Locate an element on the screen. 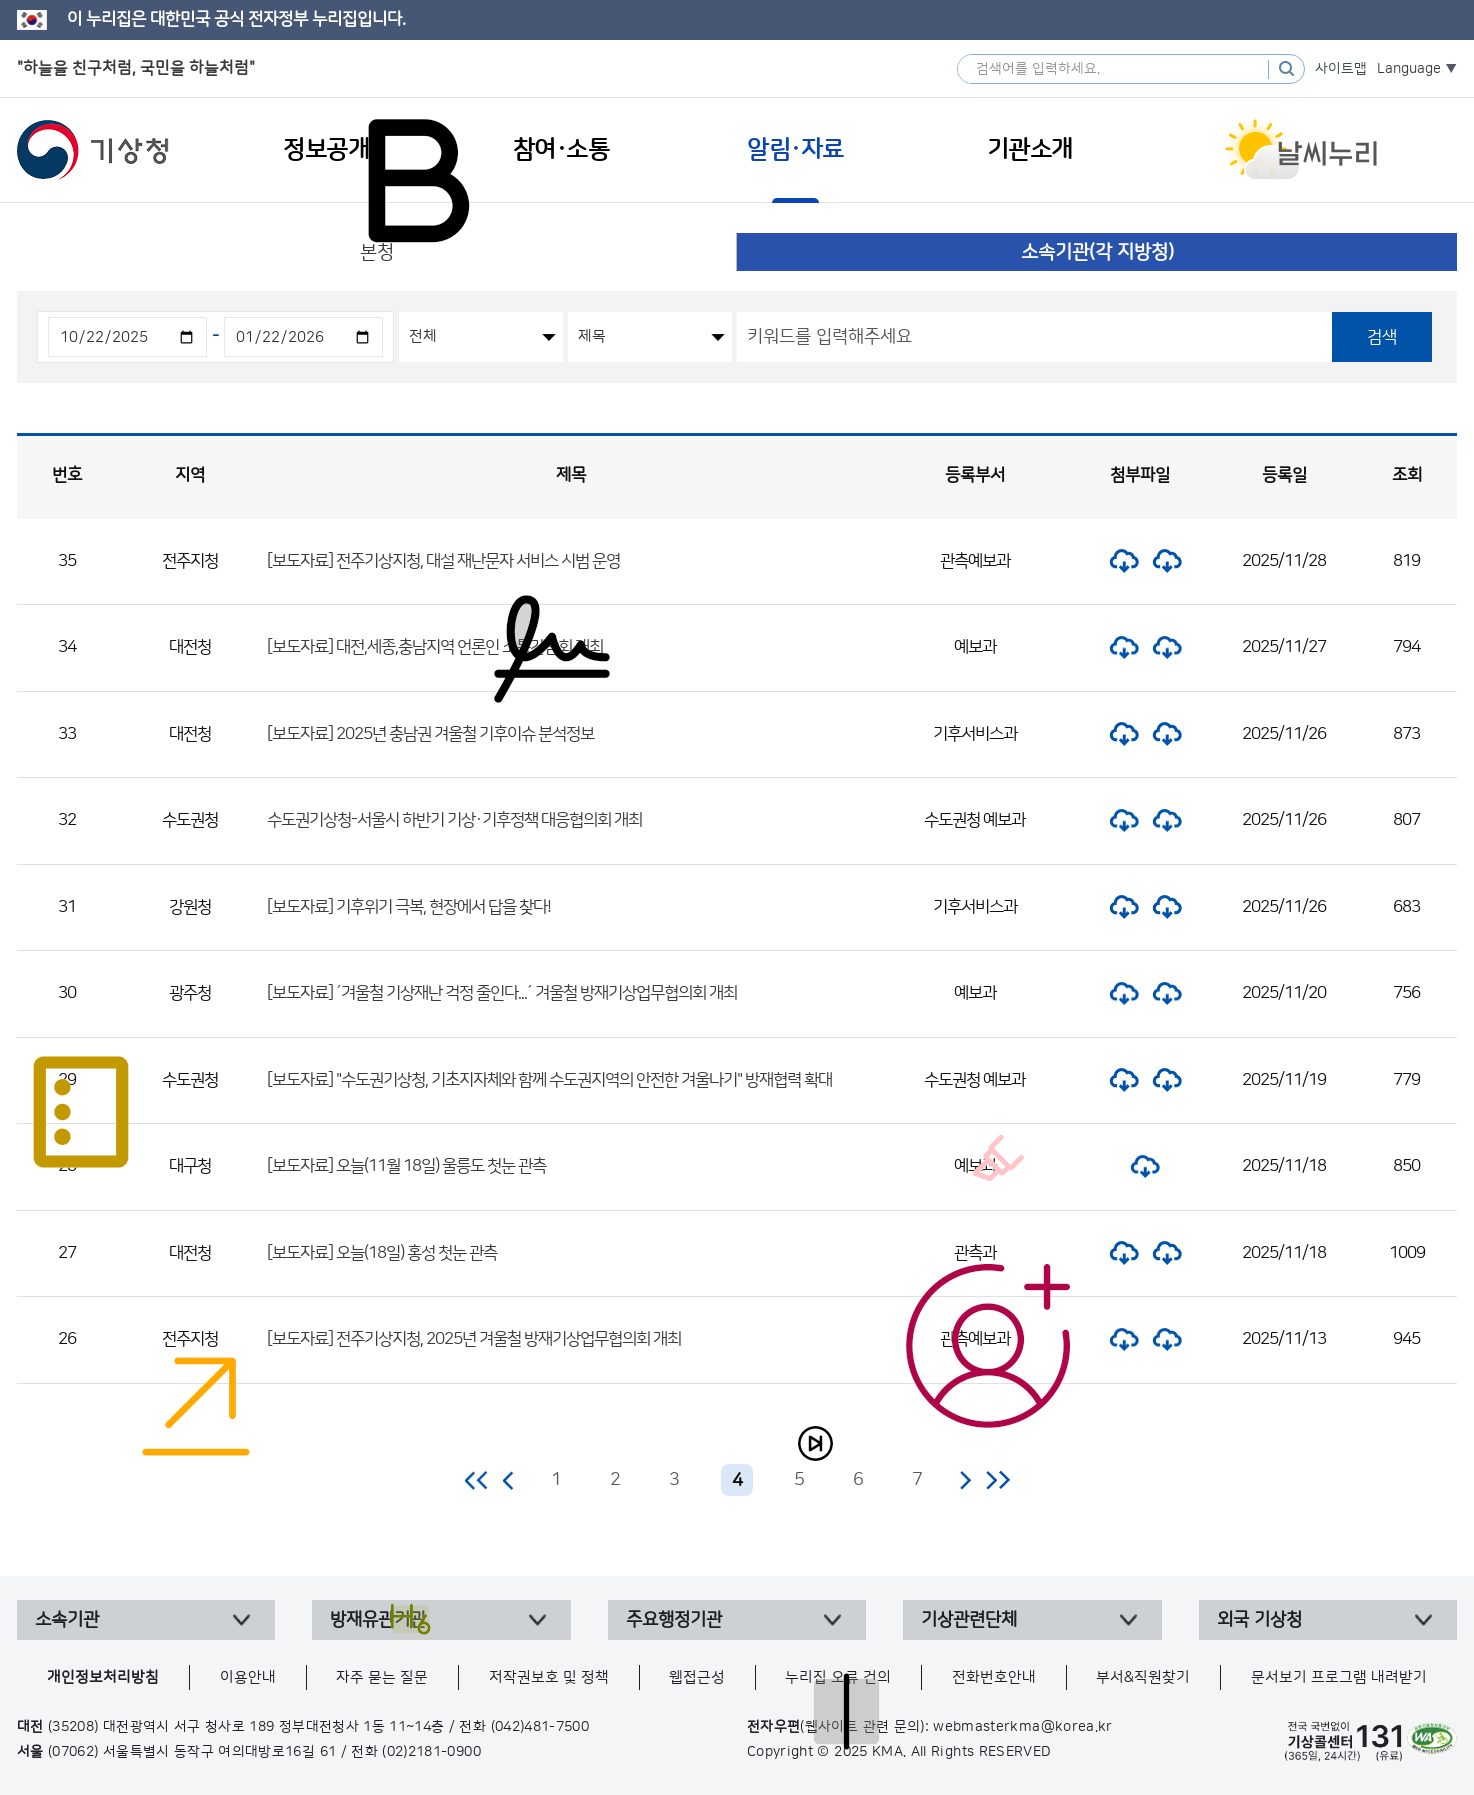  highlight or mark selected text is located at coordinates (997, 1160).